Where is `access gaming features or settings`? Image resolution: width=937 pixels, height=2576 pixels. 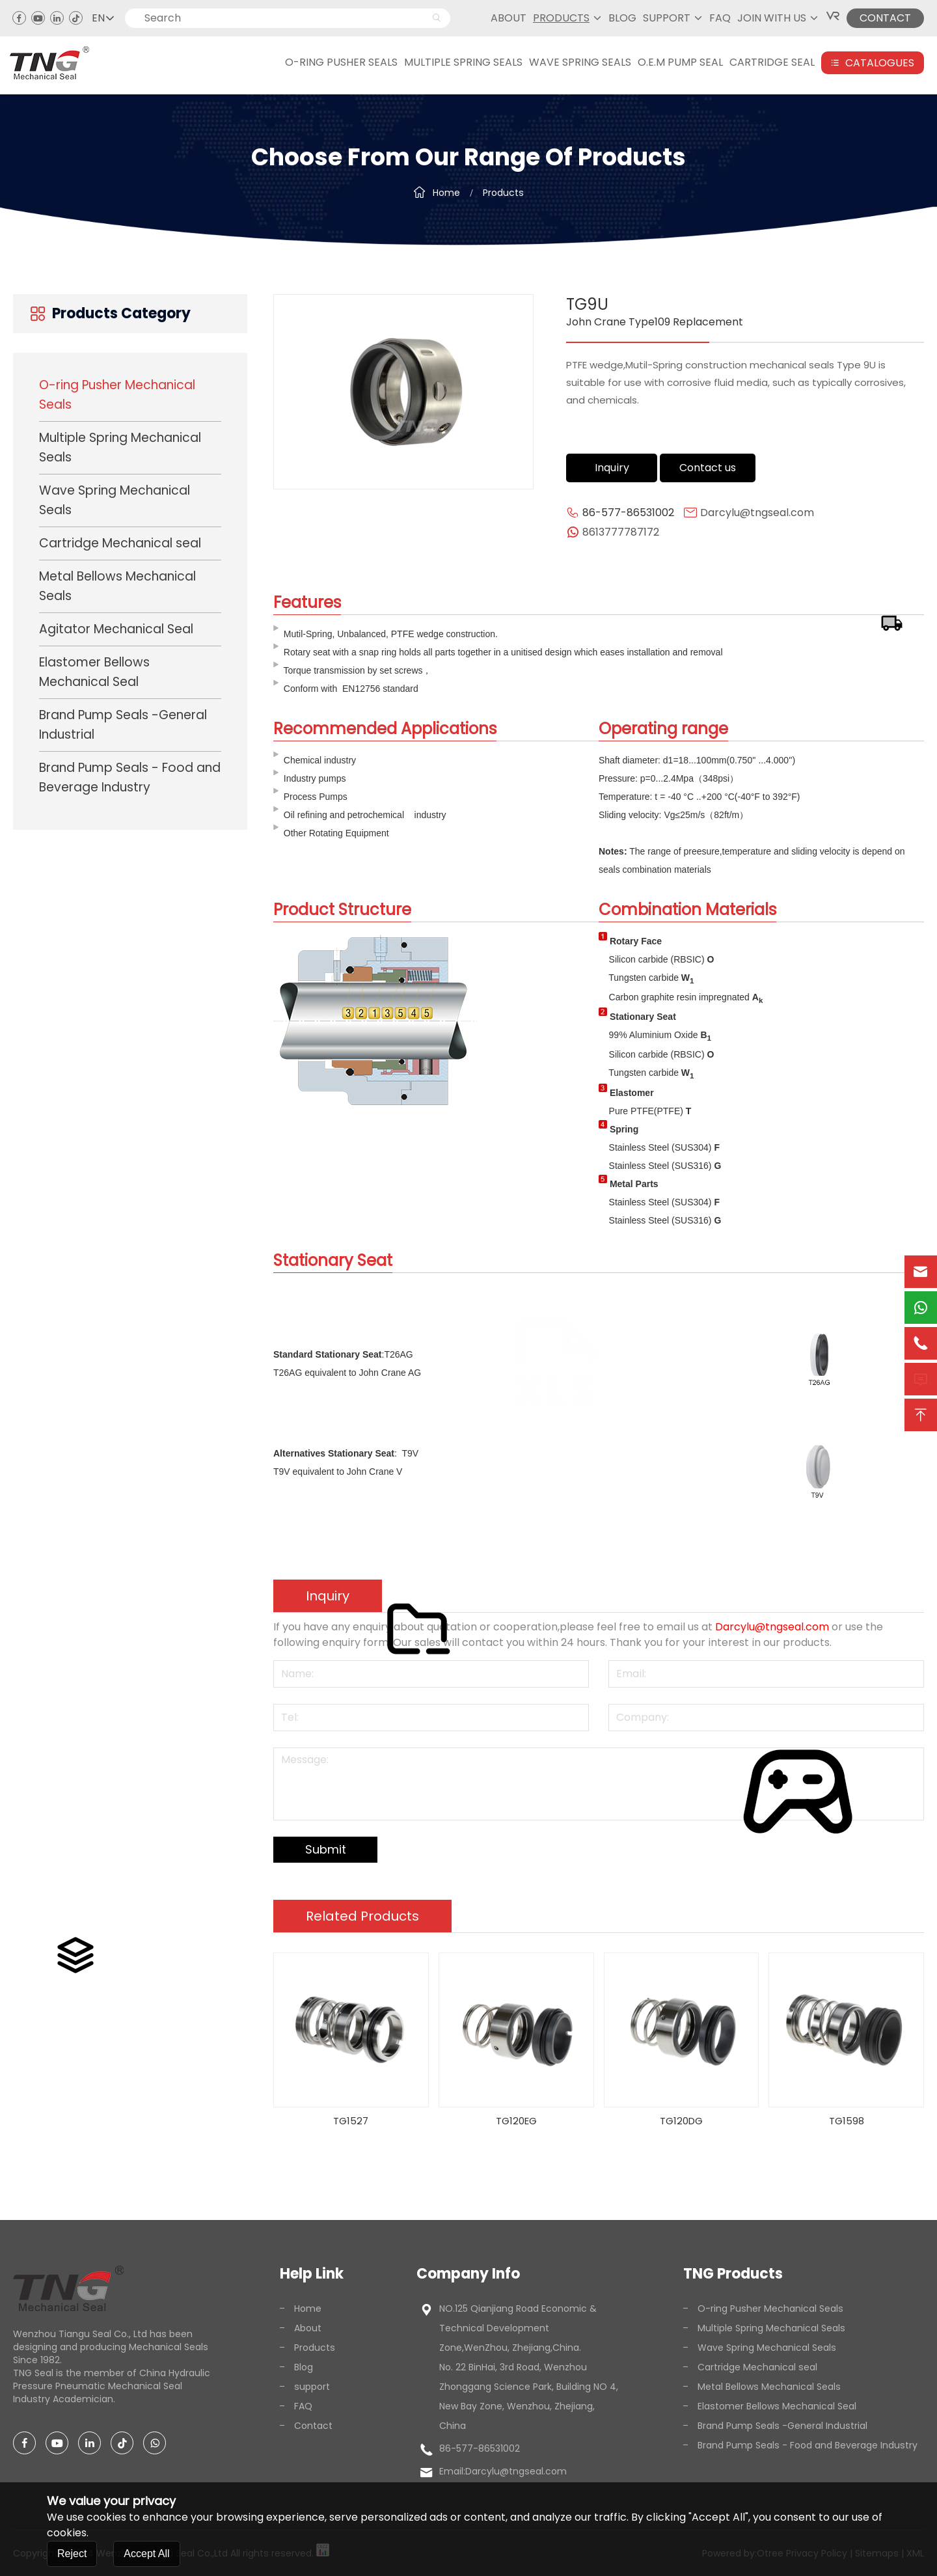
access gaming features or settings is located at coordinates (798, 1789).